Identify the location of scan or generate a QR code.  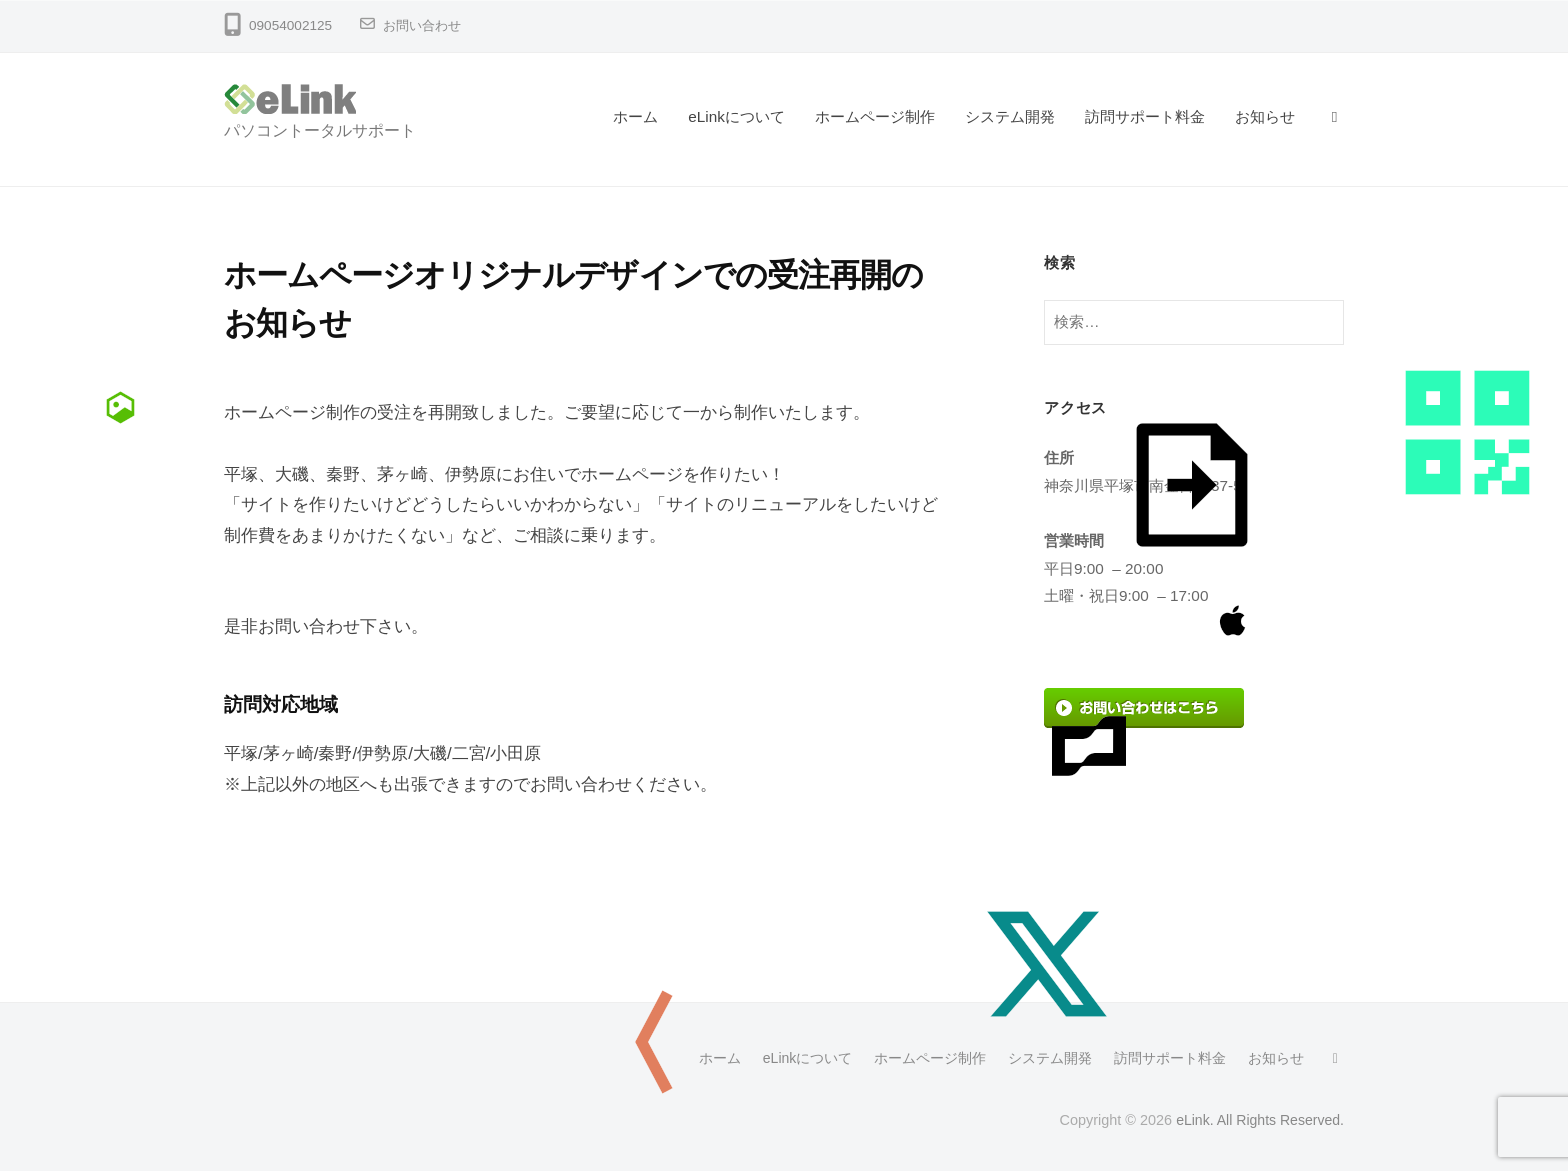
(1467, 432).